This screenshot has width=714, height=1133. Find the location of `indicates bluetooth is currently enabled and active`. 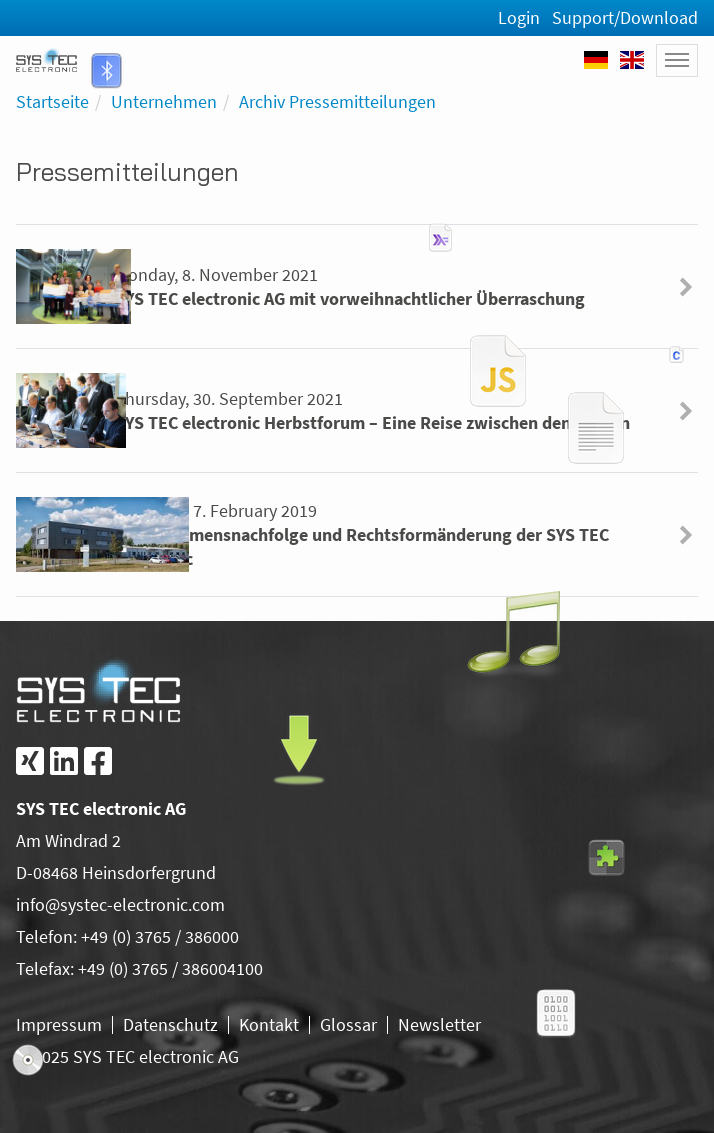

indicates bluetooth is currently enabled and active is located at coordinates (106, 70).